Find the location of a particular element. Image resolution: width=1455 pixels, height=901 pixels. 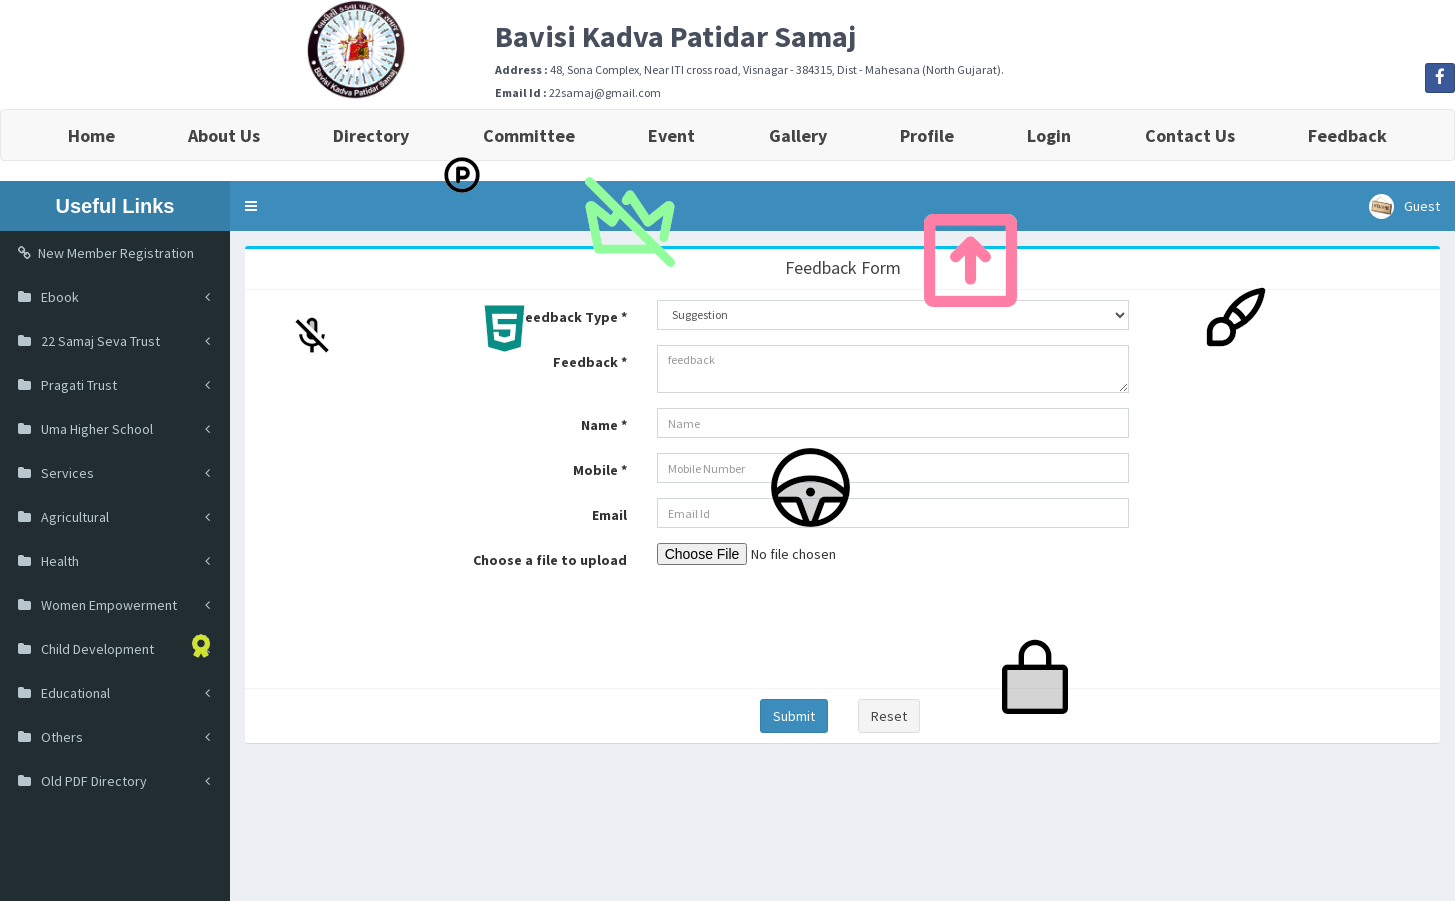

indicates parking availability or location is located at coordinates (462, 175).